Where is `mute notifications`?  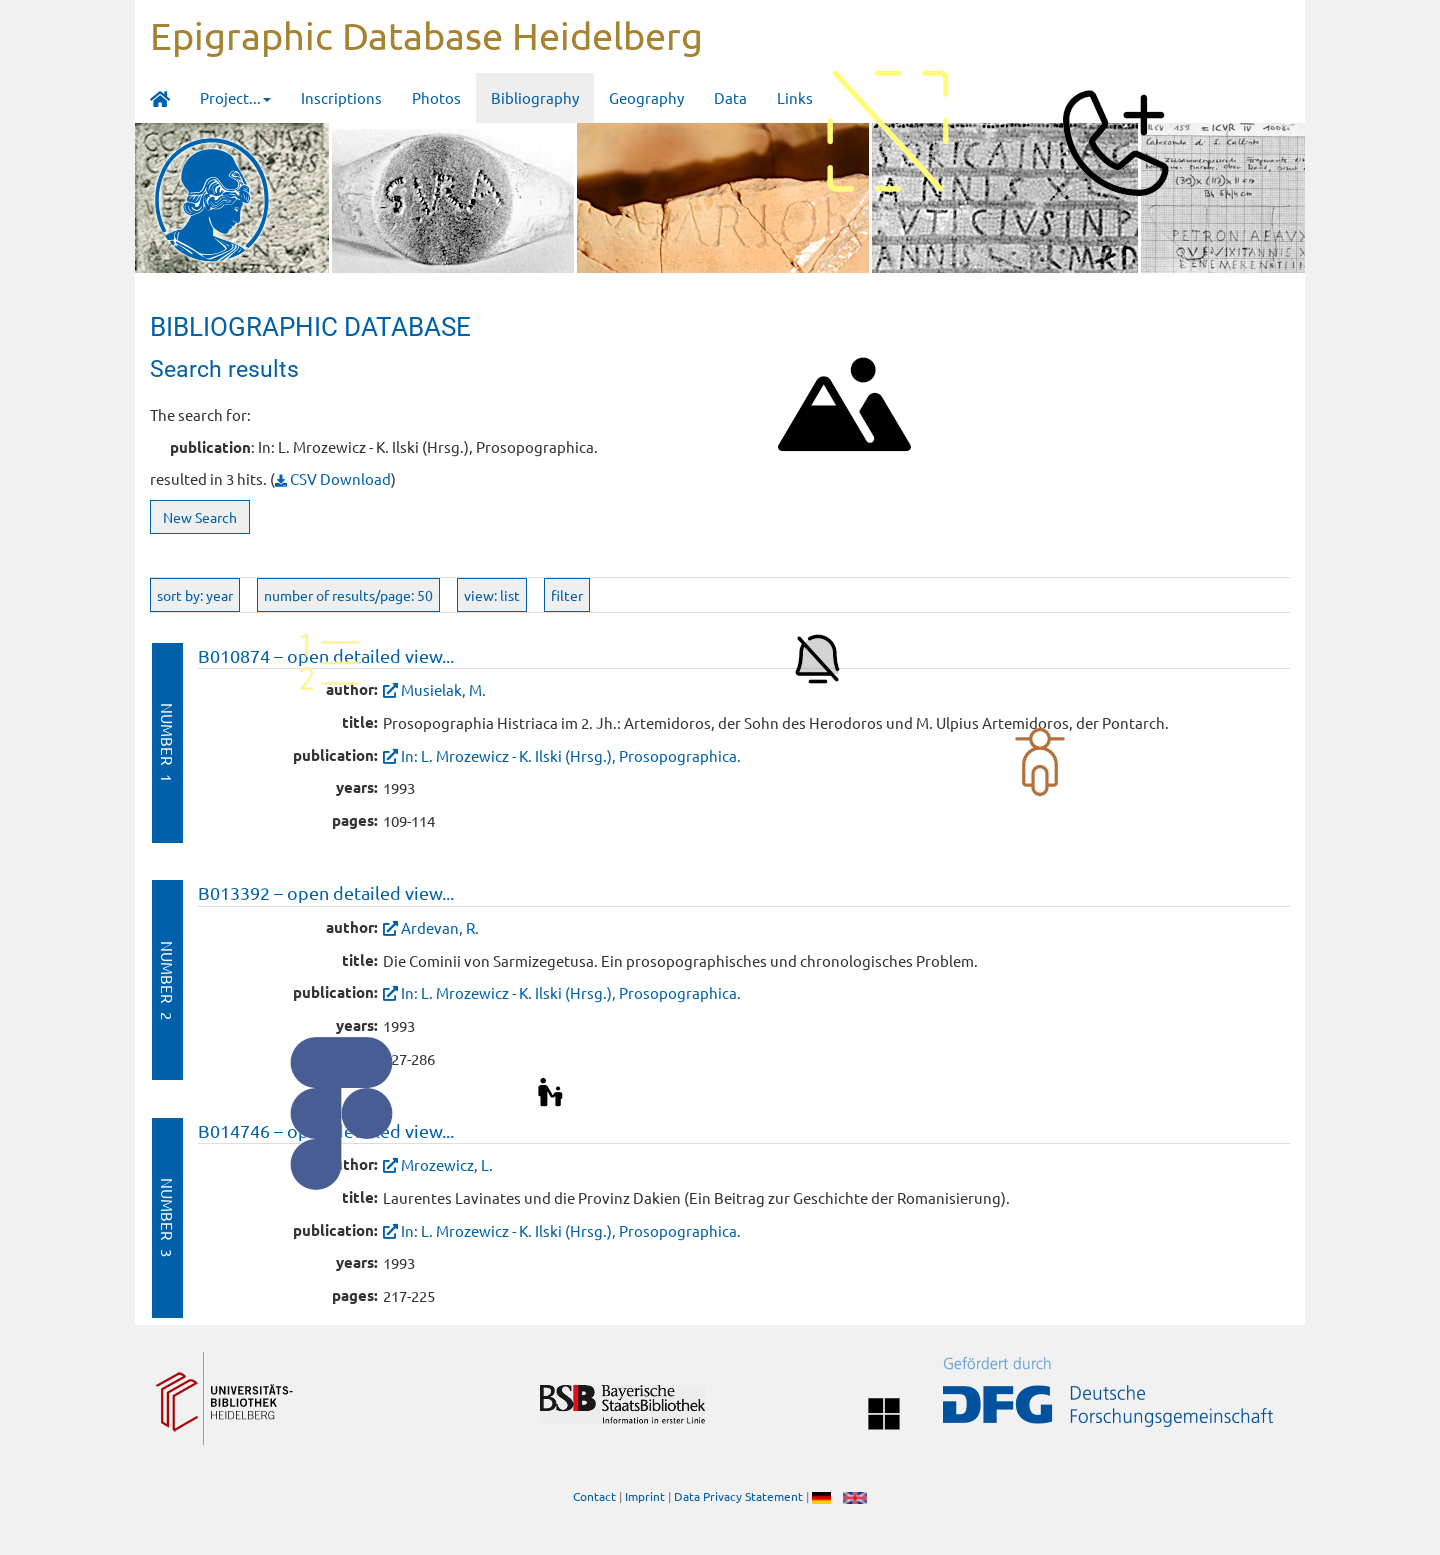 mute notifications is located at coordinates (818, 659).